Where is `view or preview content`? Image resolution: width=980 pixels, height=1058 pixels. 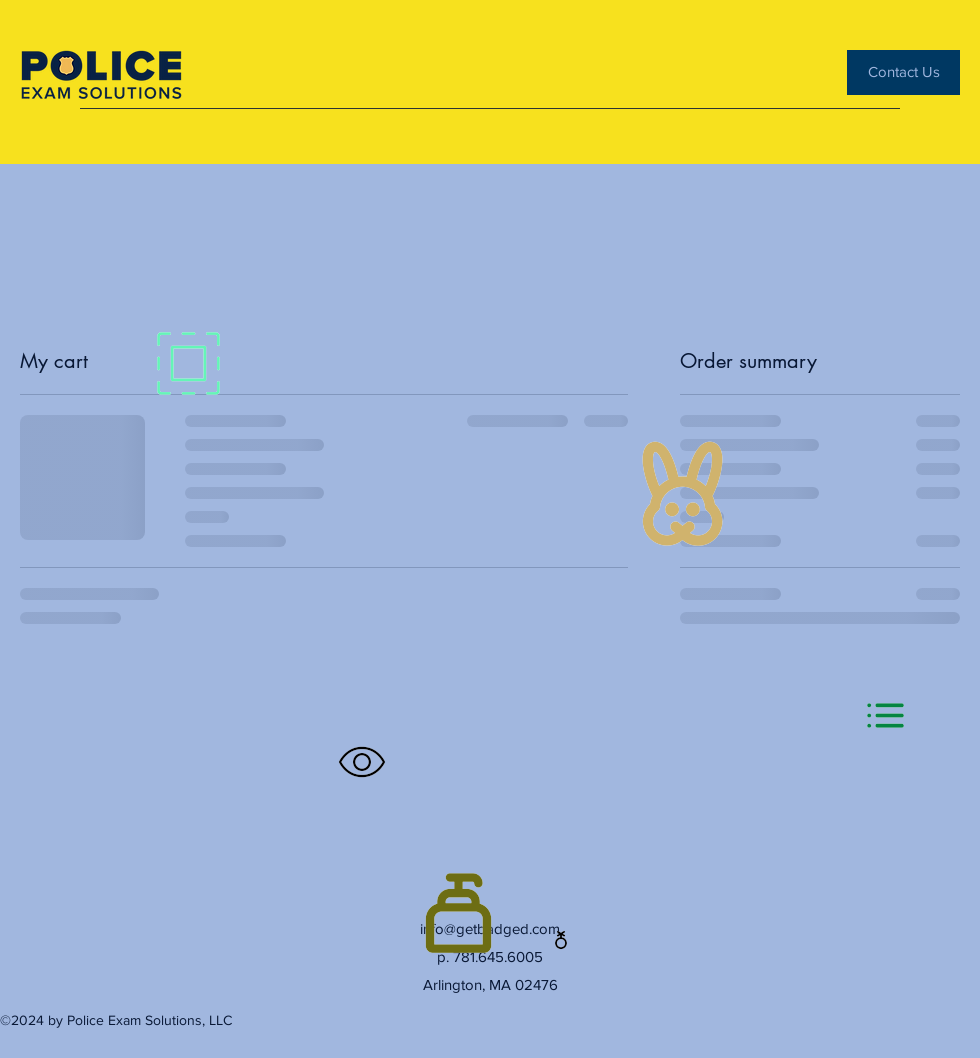 view or preview content is located at coordinates (362, 762).